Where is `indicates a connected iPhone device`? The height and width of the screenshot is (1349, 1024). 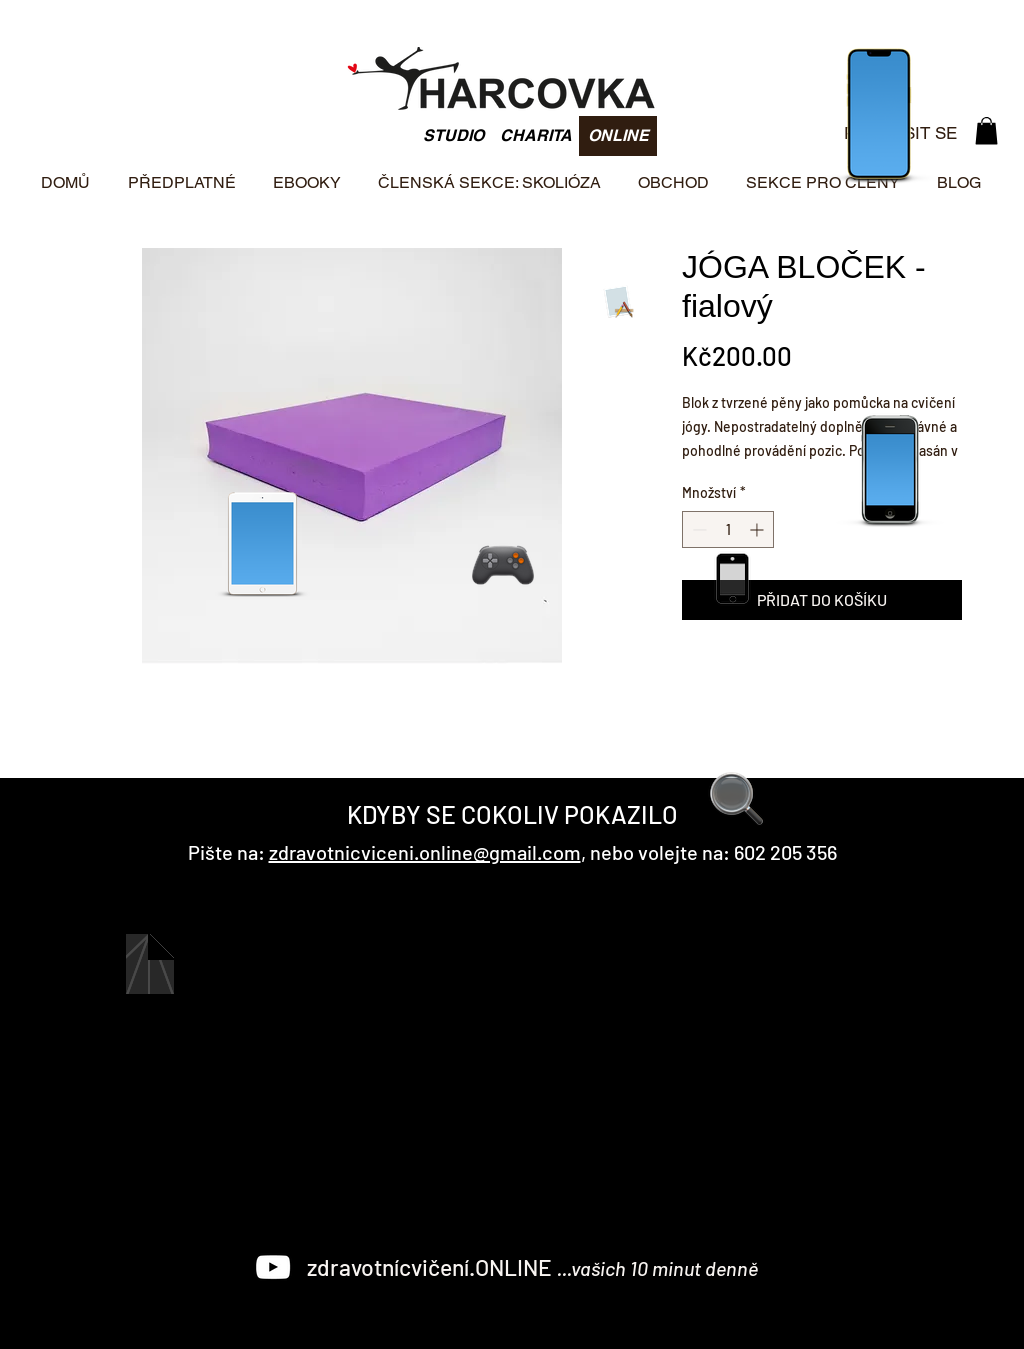 indicates a connected iPhone device is located at coordinates (890, 470).